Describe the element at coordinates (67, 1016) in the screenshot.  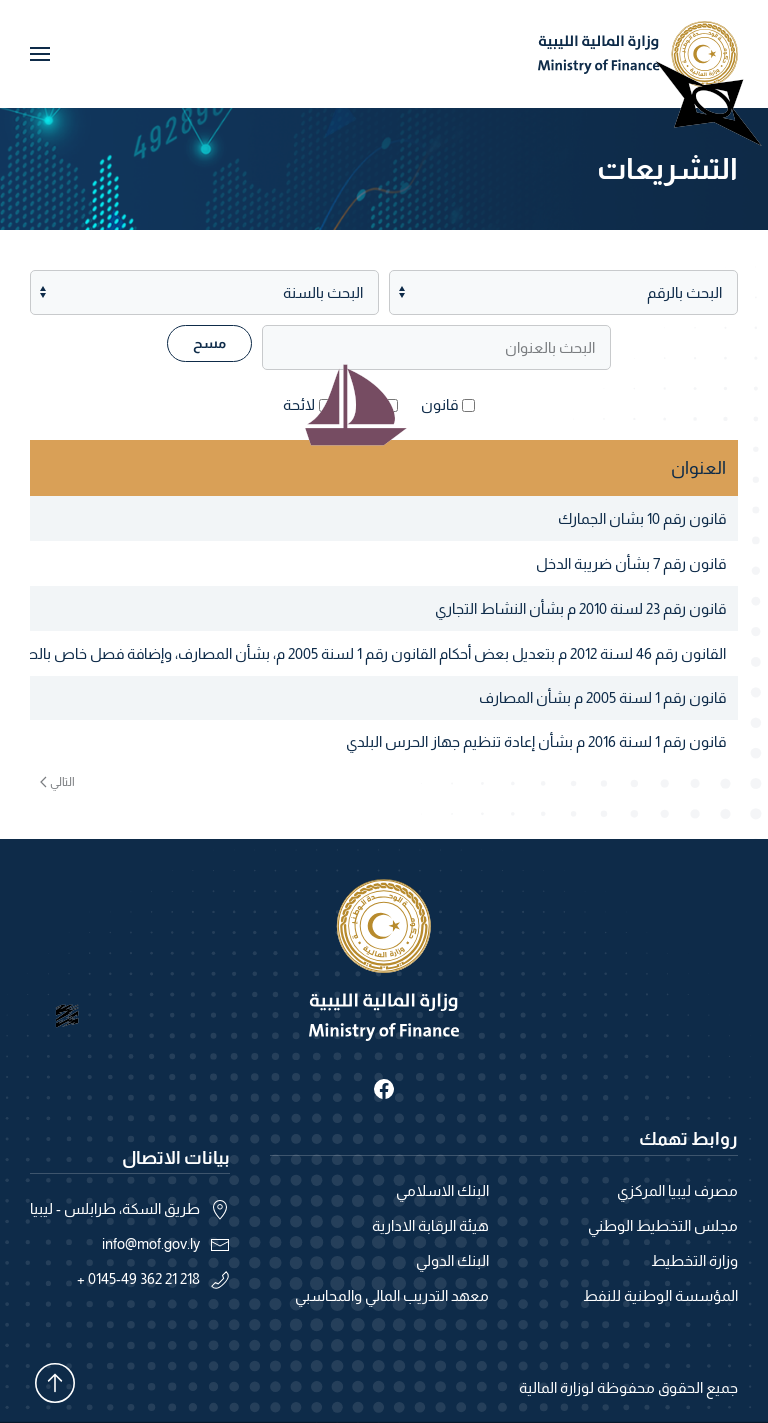
I see `indicates signal interference or connection static` at that location.